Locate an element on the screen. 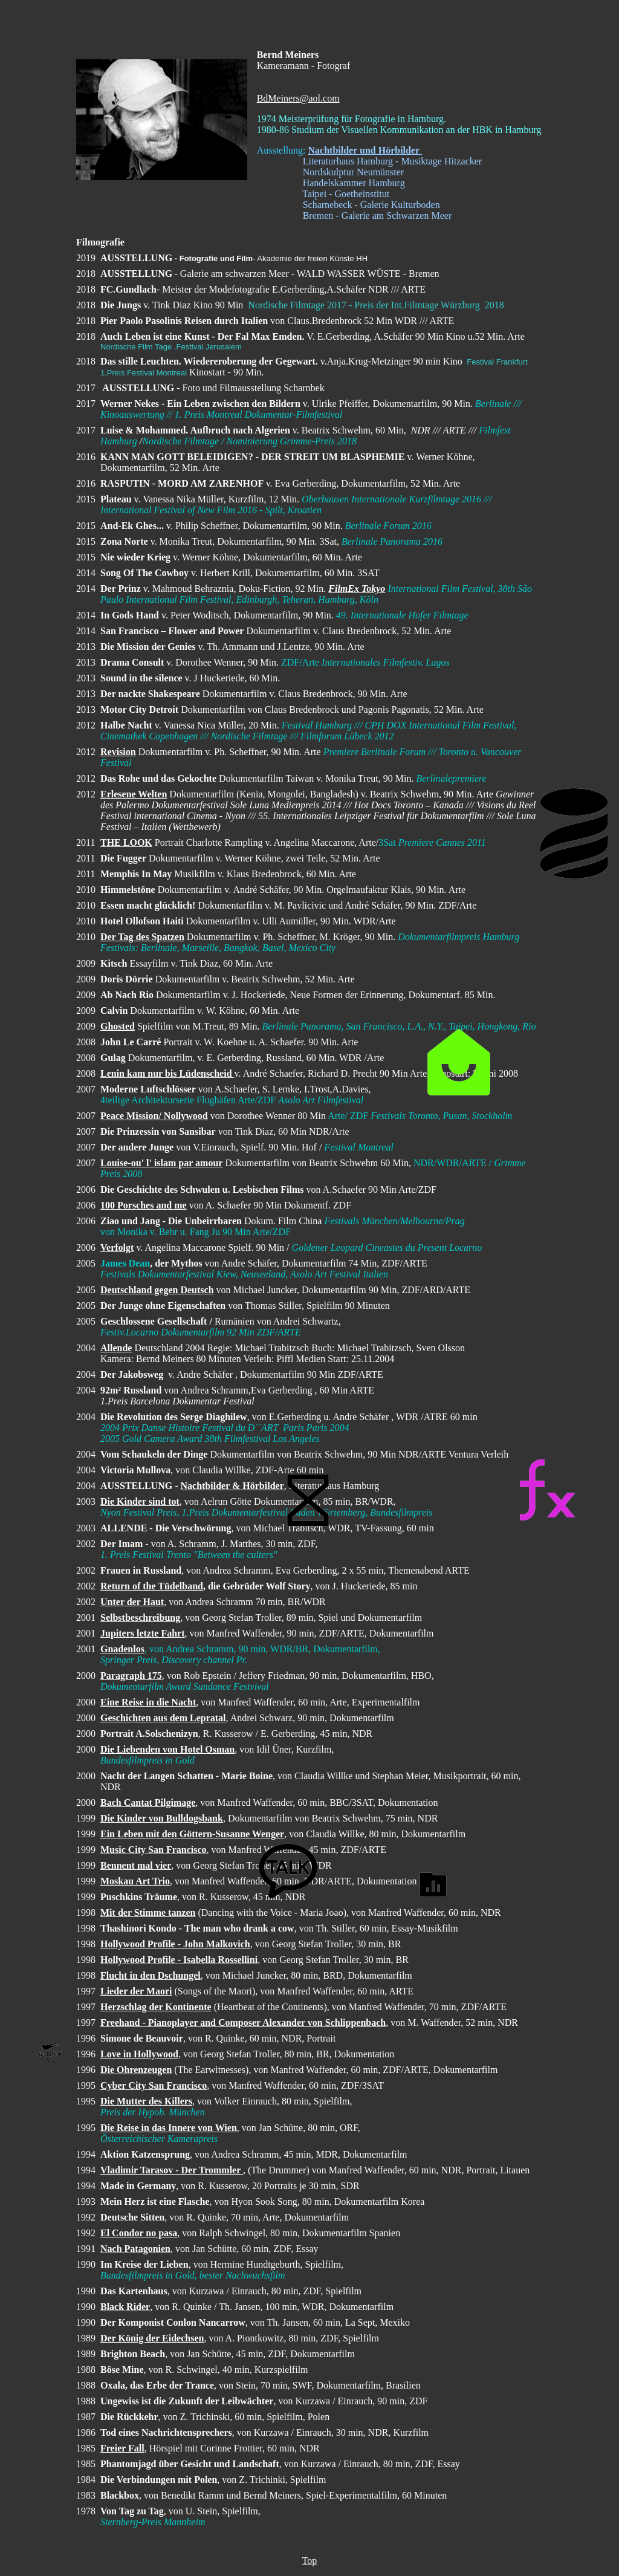 This screenshot has width=619, height=2576. insert a mathematical formula or equation is located at coordinates (547, 1490).